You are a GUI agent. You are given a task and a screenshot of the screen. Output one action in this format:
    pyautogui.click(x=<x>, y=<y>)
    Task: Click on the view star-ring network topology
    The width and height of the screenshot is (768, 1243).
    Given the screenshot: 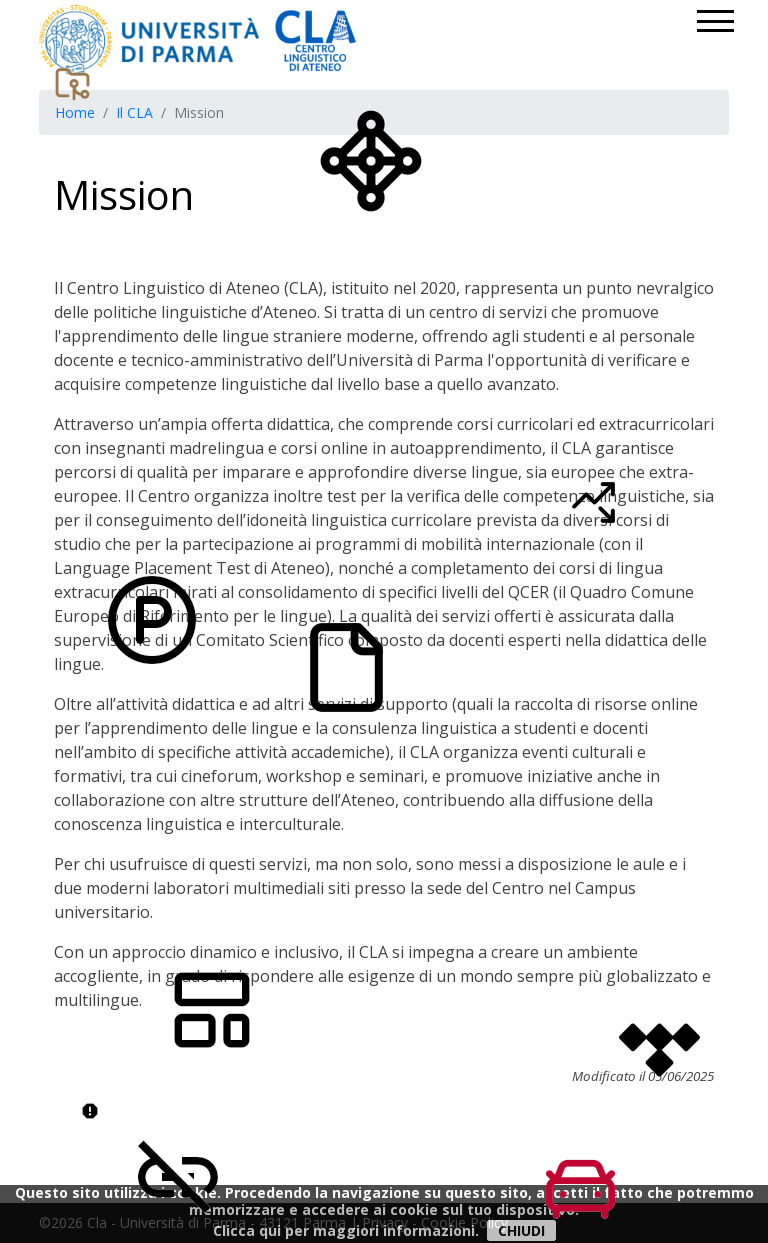 What is the action you would take?
    pyautogui.click(x=371, y=161)
    